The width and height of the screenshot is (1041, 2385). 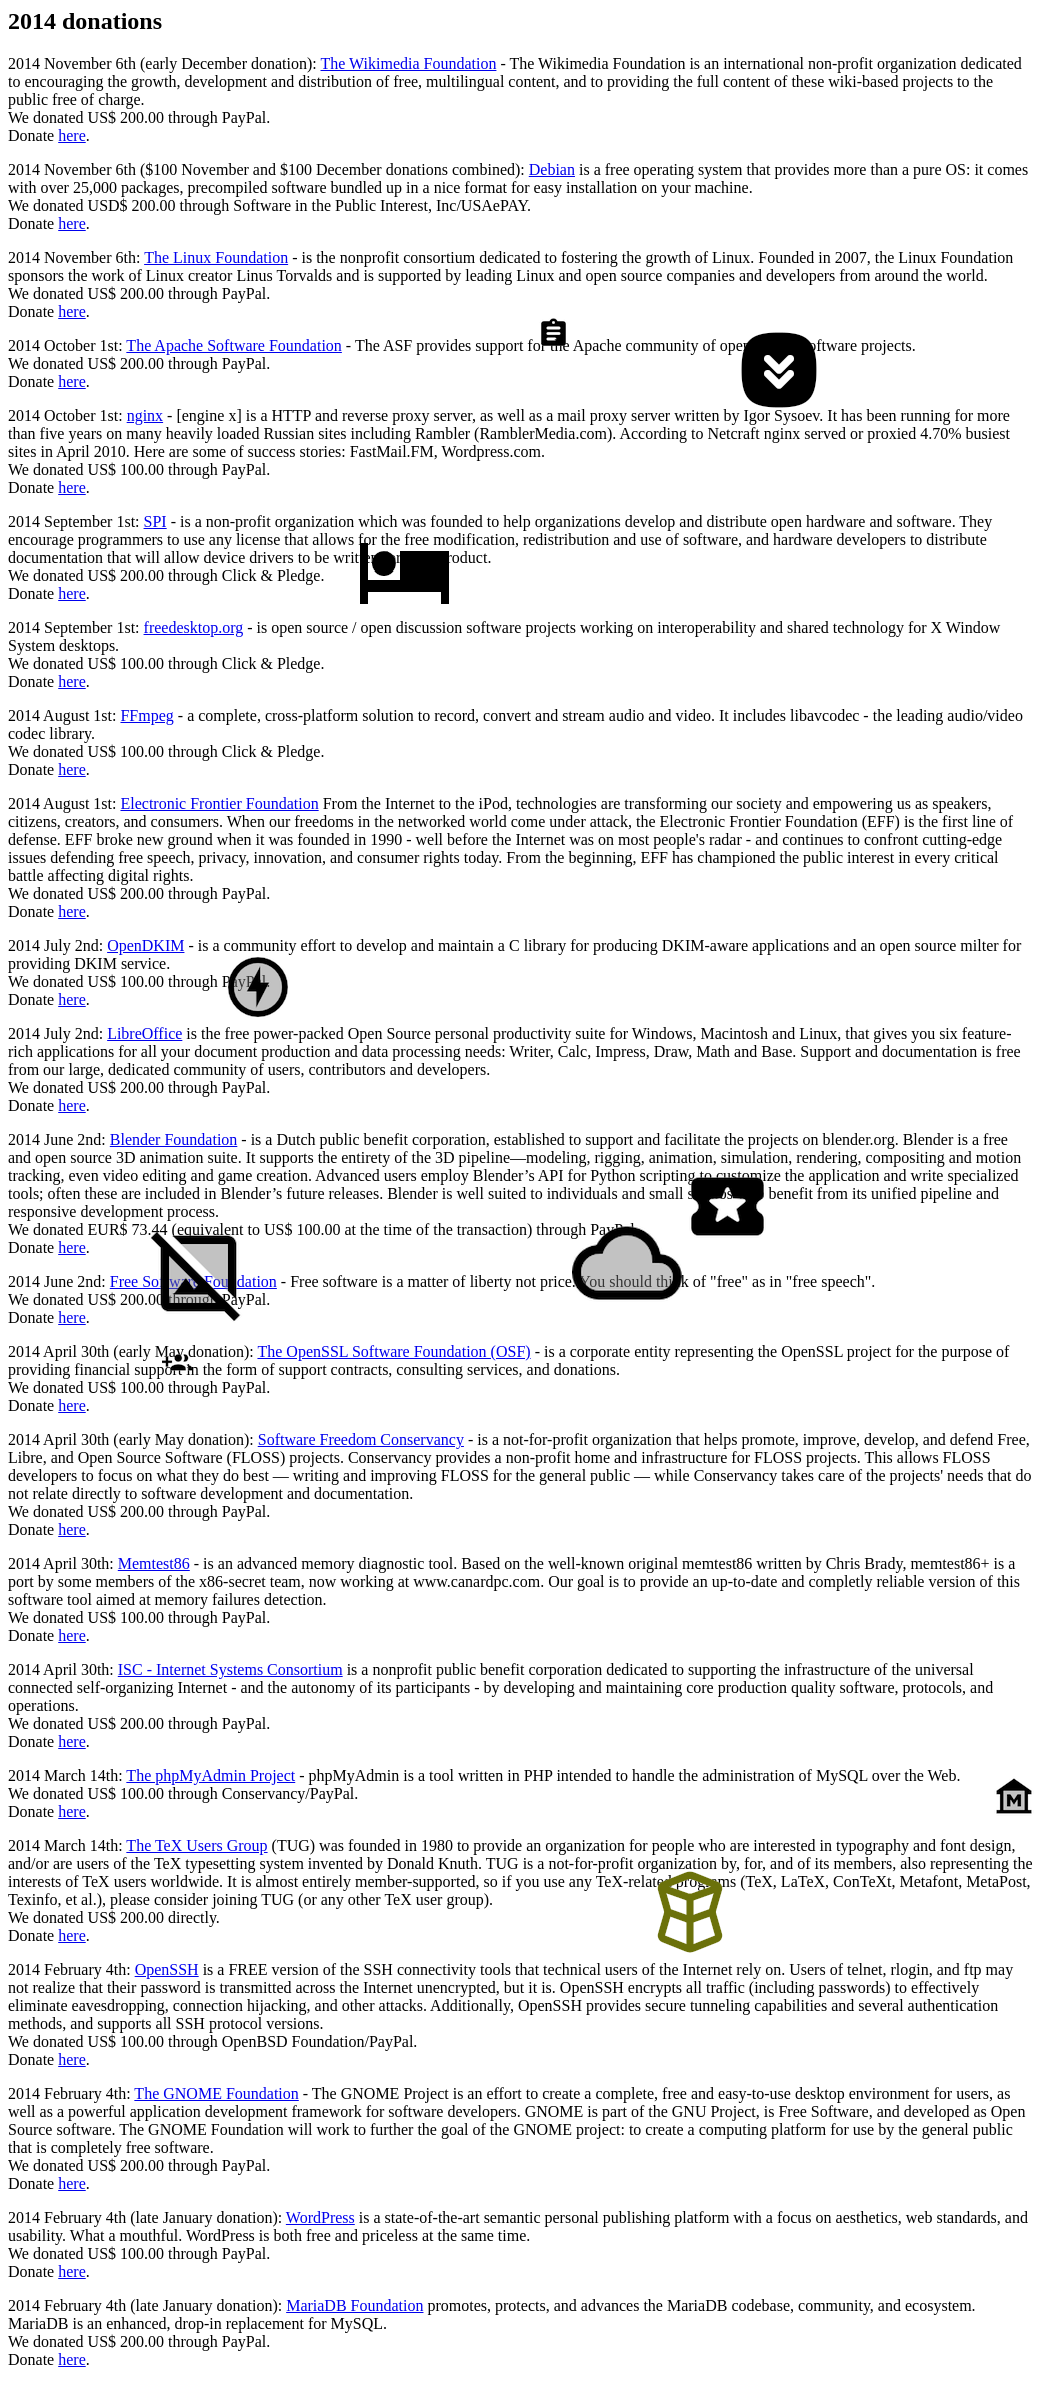 What do you see at coordinates (198, 1273) in the screenshot?
I see `image failed to load` at bounding box center [198, 1273].